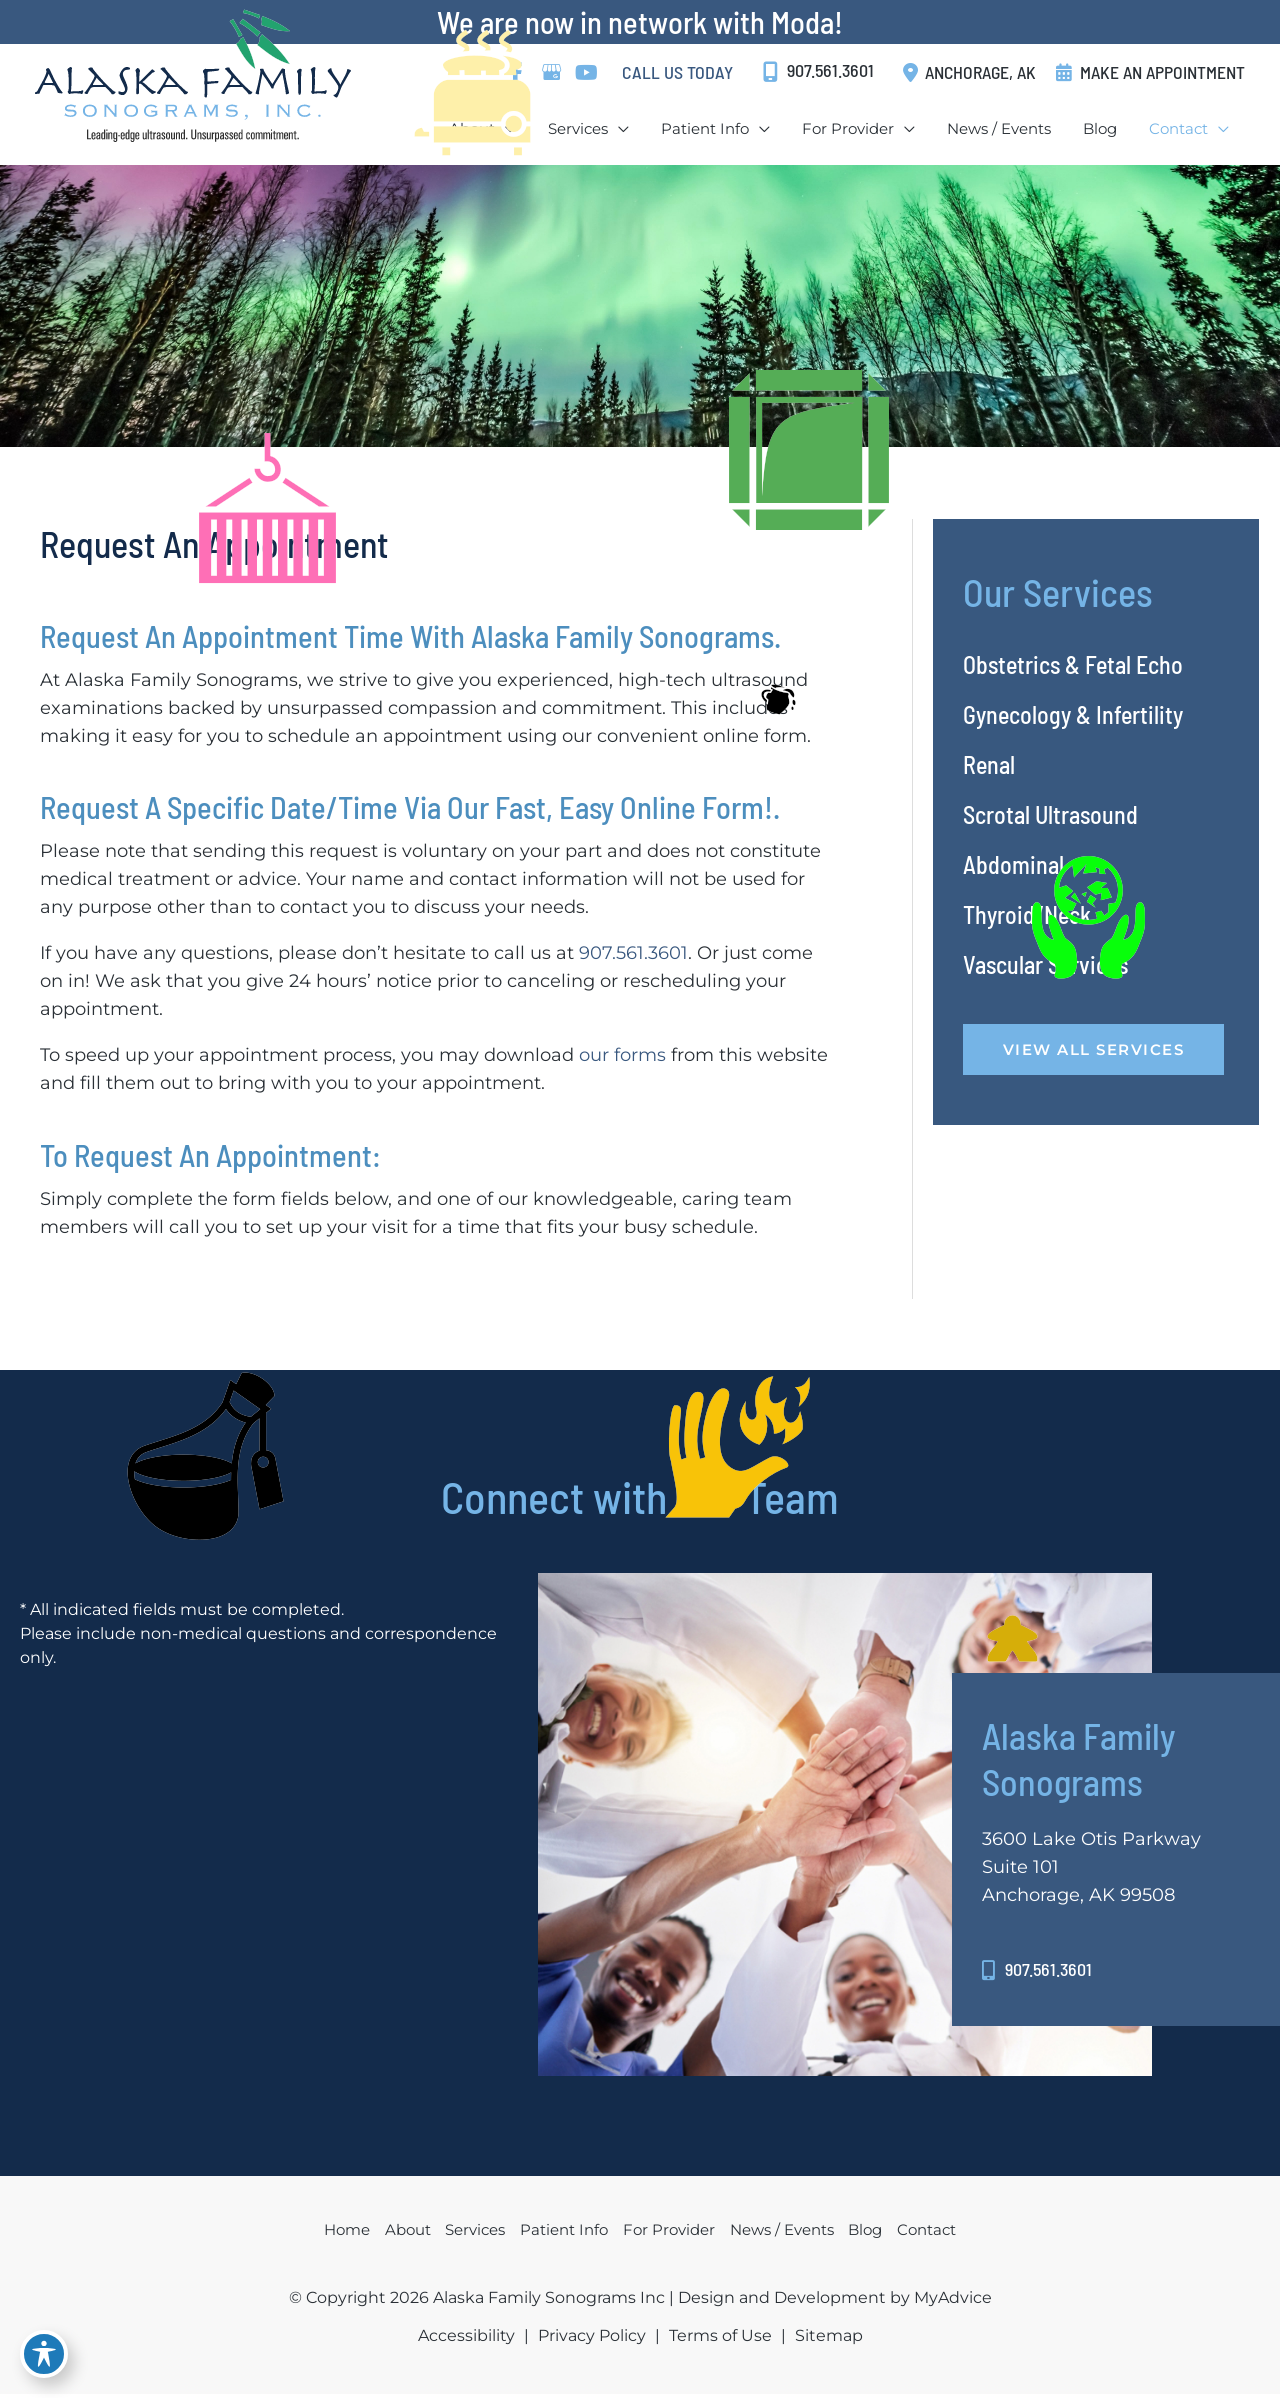  I want to click on access player profile or avatar settings, so click(1012, 1638).